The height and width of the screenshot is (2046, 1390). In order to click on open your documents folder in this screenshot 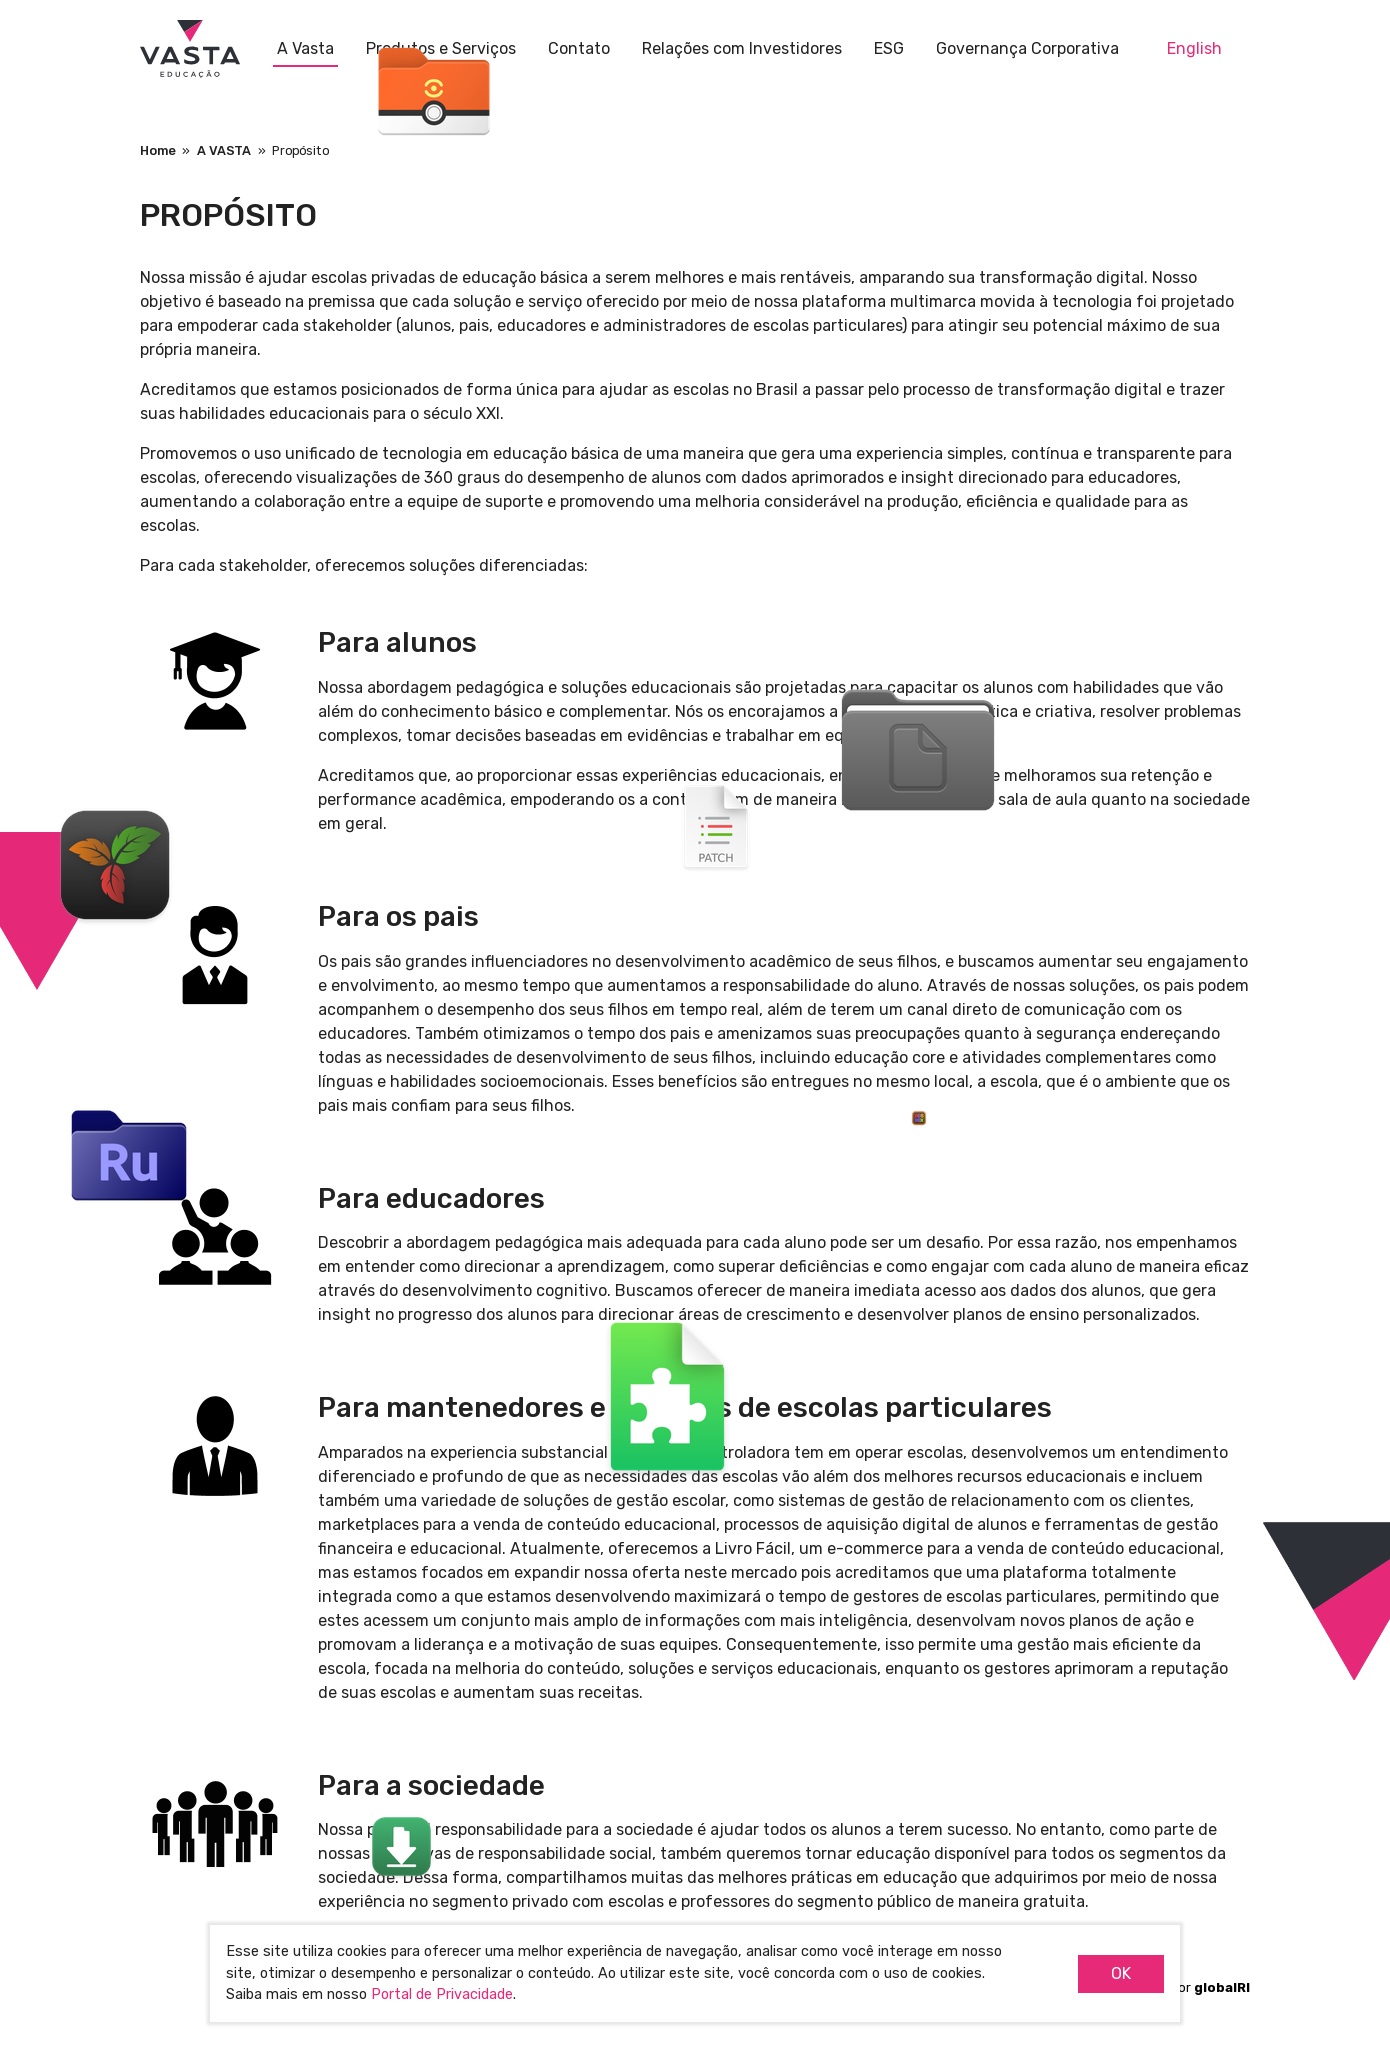, I will do `click(918, 750)`.